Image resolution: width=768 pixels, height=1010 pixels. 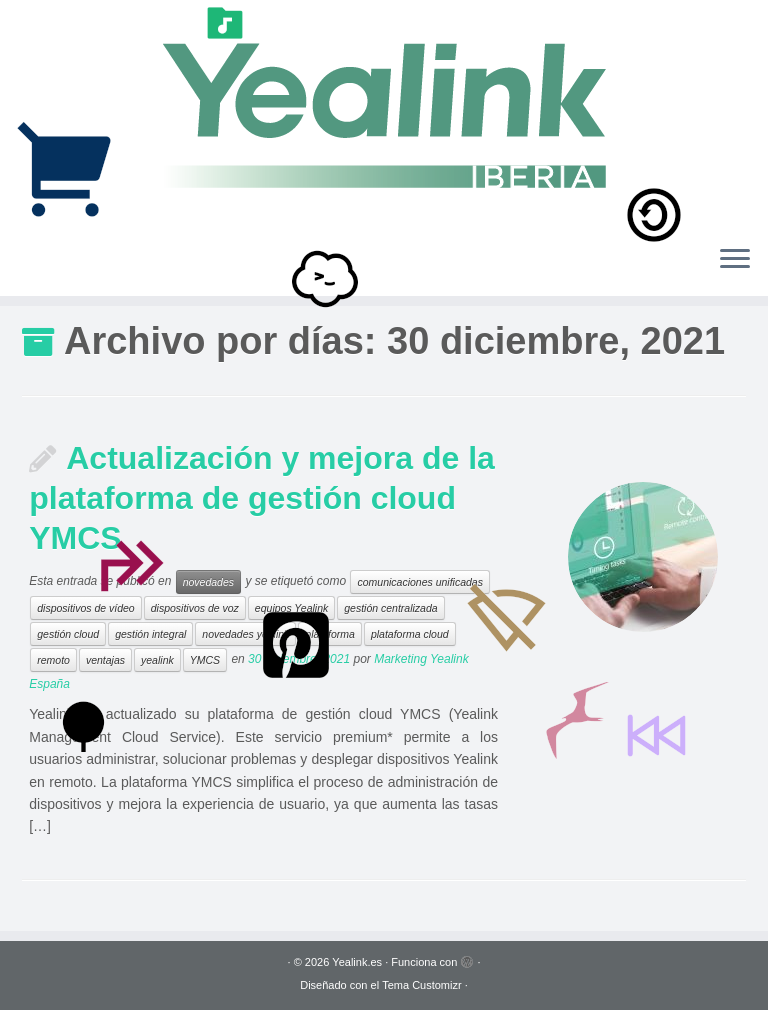 I want to click on open your music folder, so click(x=225, y=23).